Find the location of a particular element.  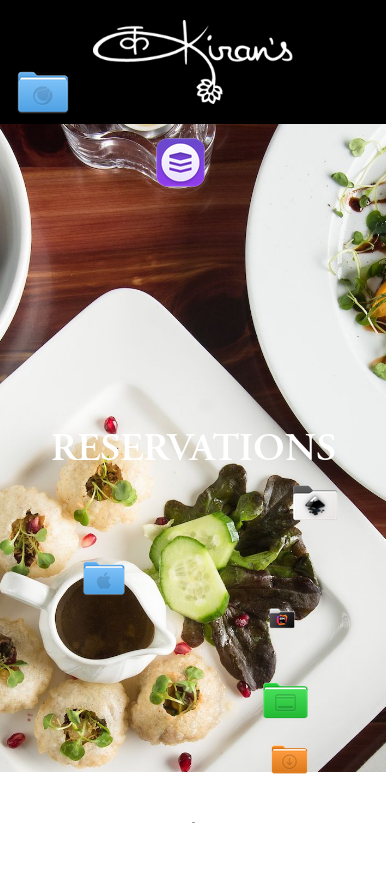

open apple system folder is located at coordinates (104, 578).